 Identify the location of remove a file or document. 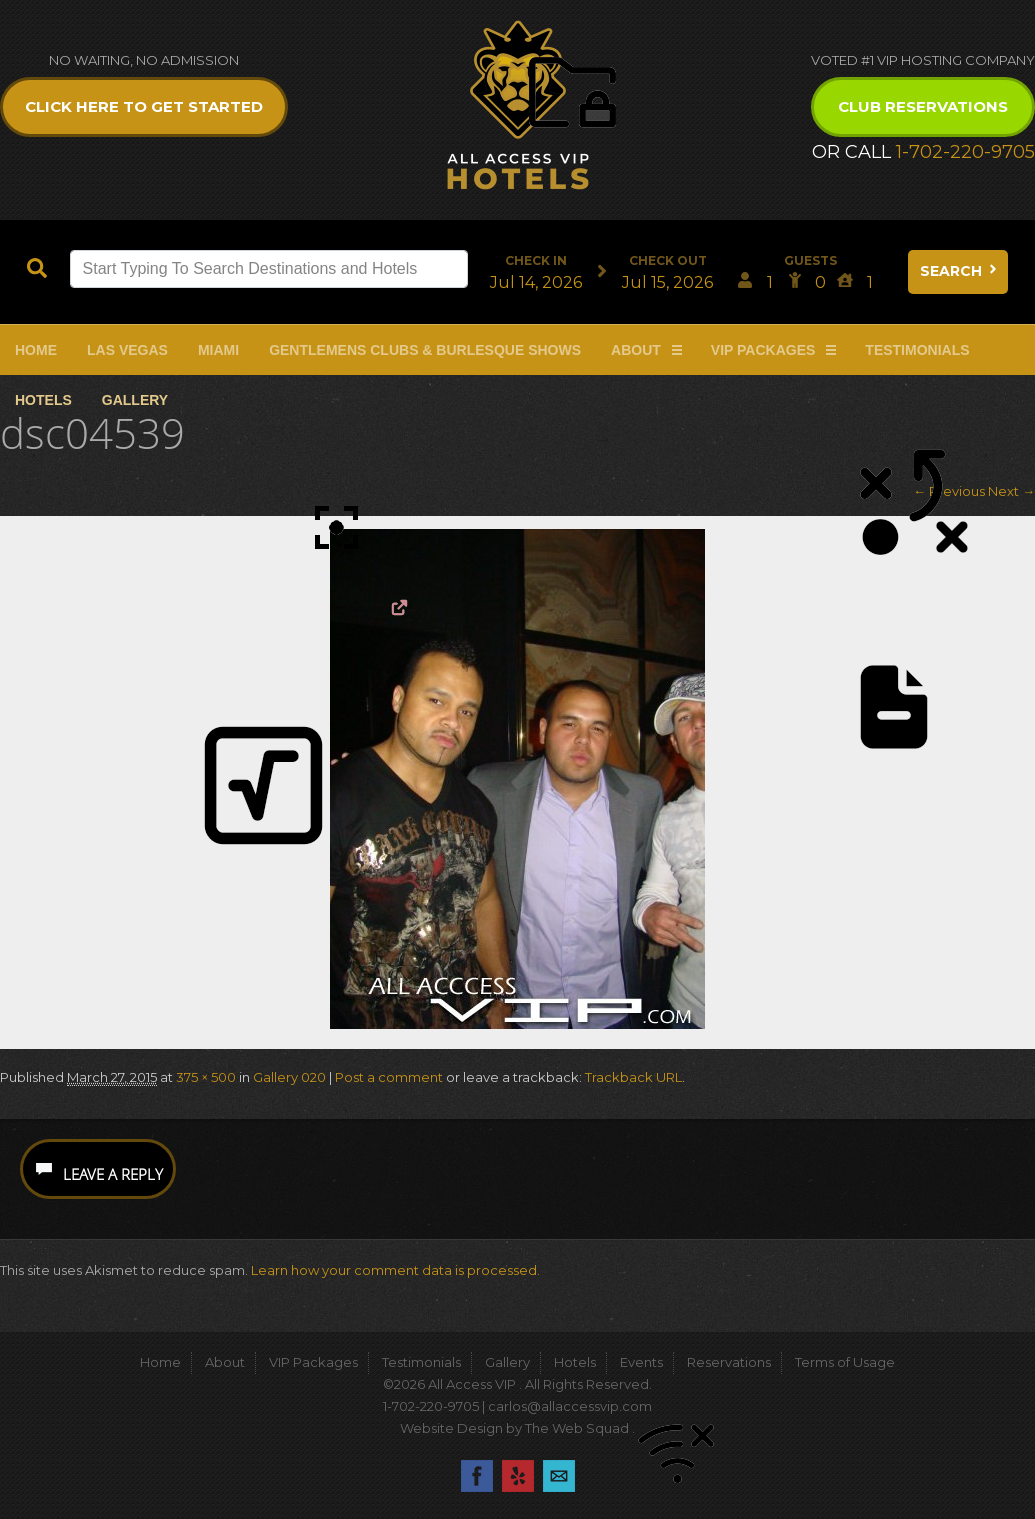
(894, 707).